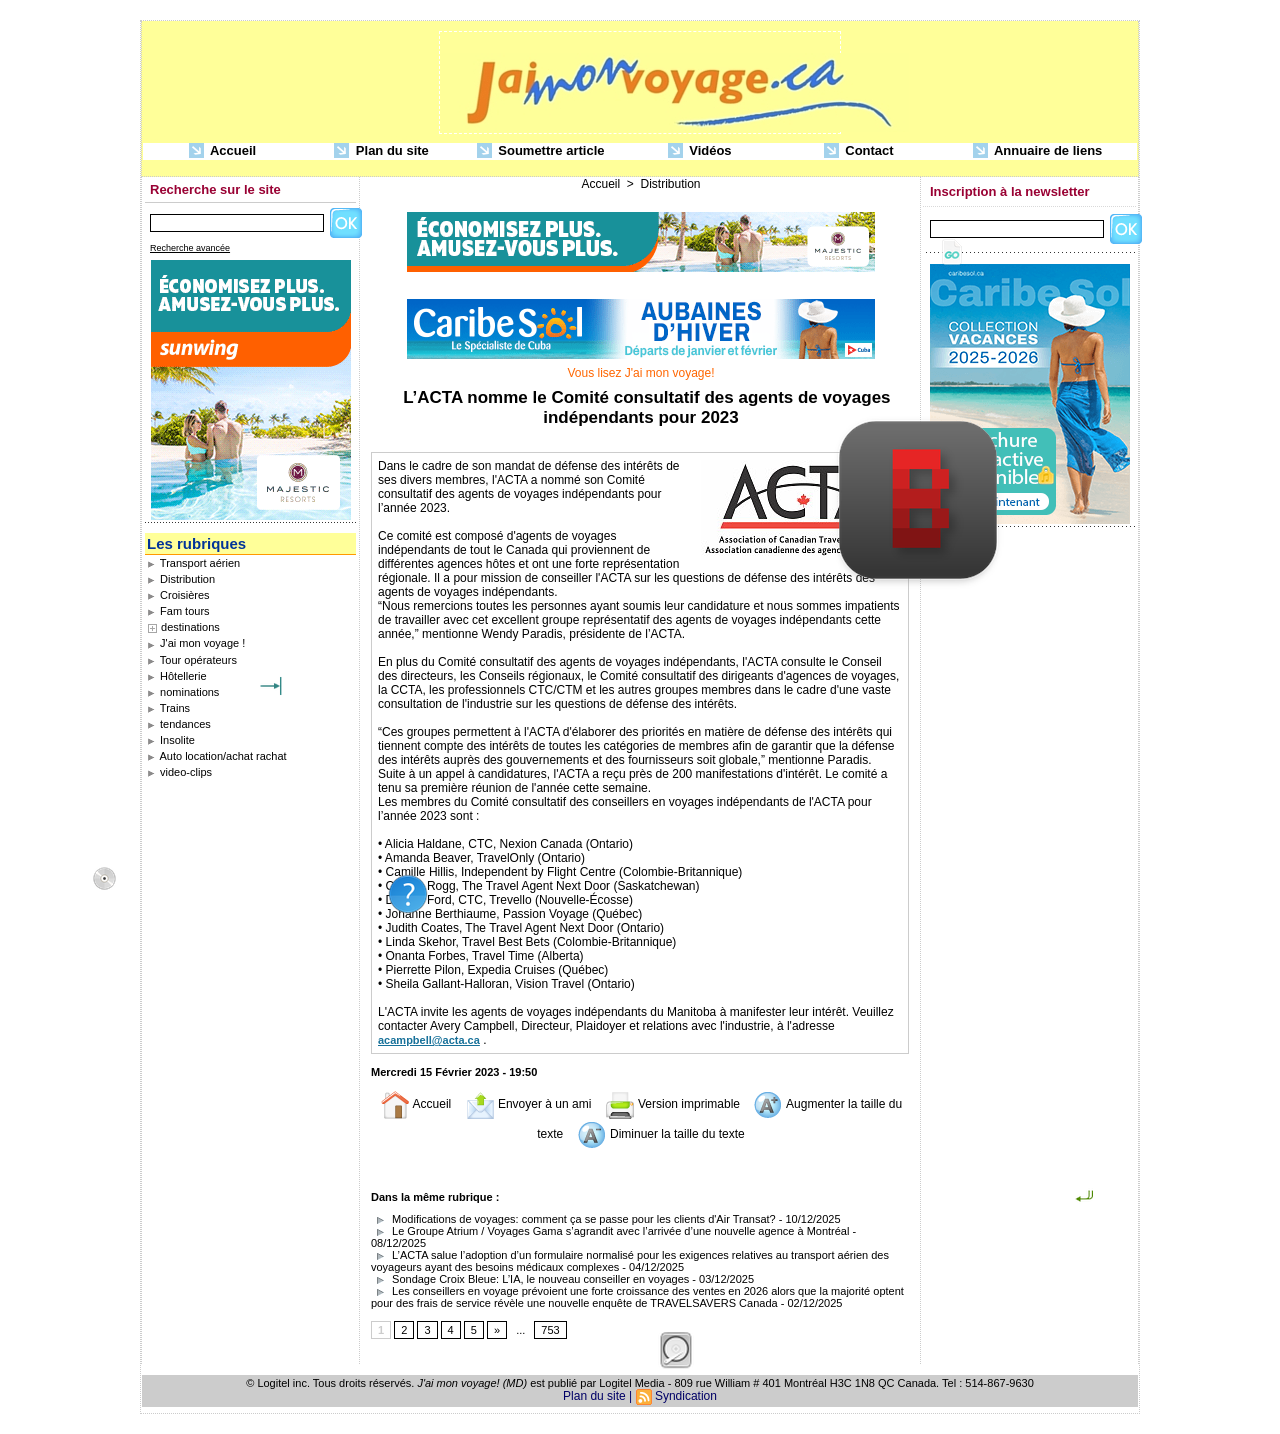 This screenshot has height=1434, width=1280. Describe the element at coordinates (918, 500) in the screenshot. I see `open btop system resource monitor` at that location.